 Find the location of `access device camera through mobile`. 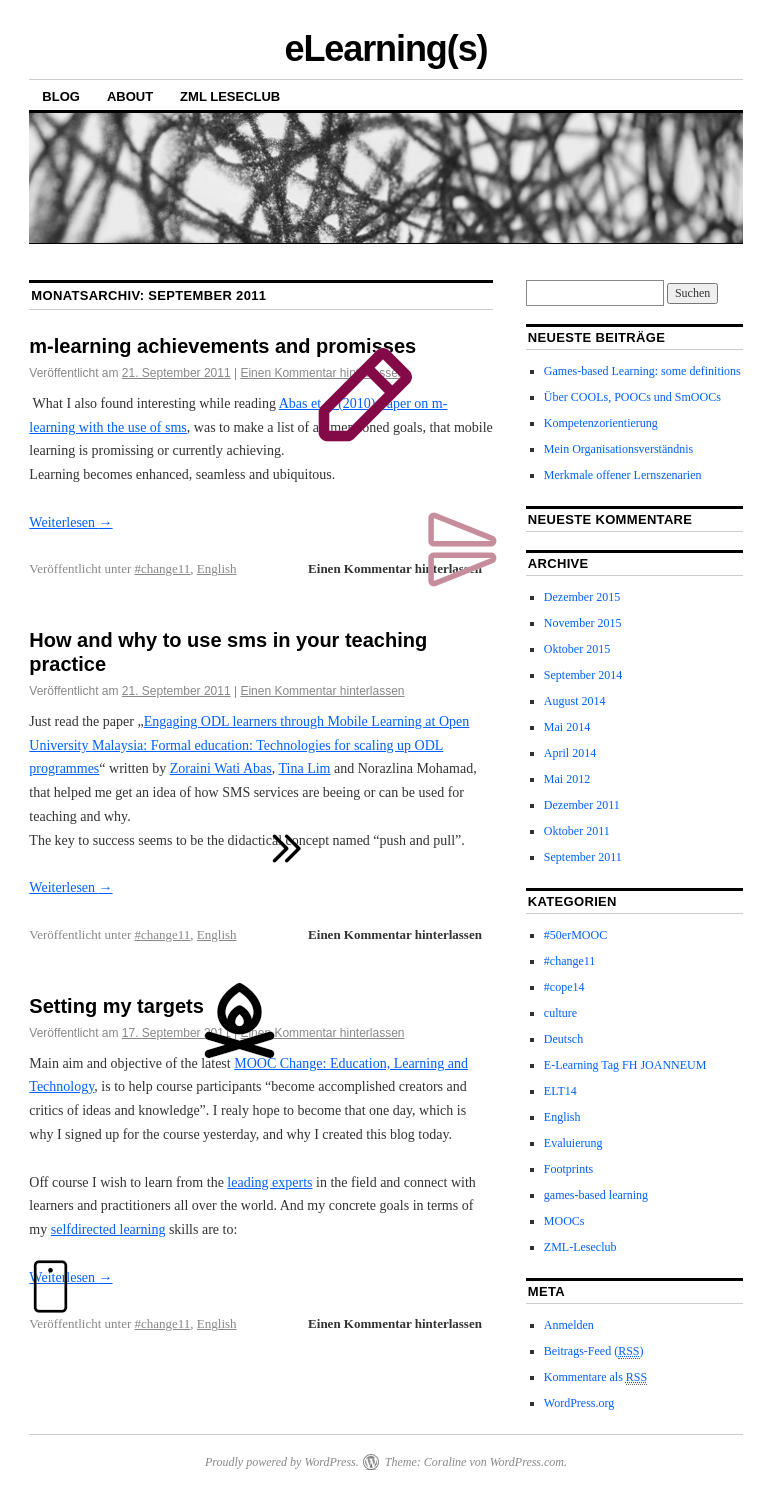

access device camera through mobile is located at coordinates (50, 1286).